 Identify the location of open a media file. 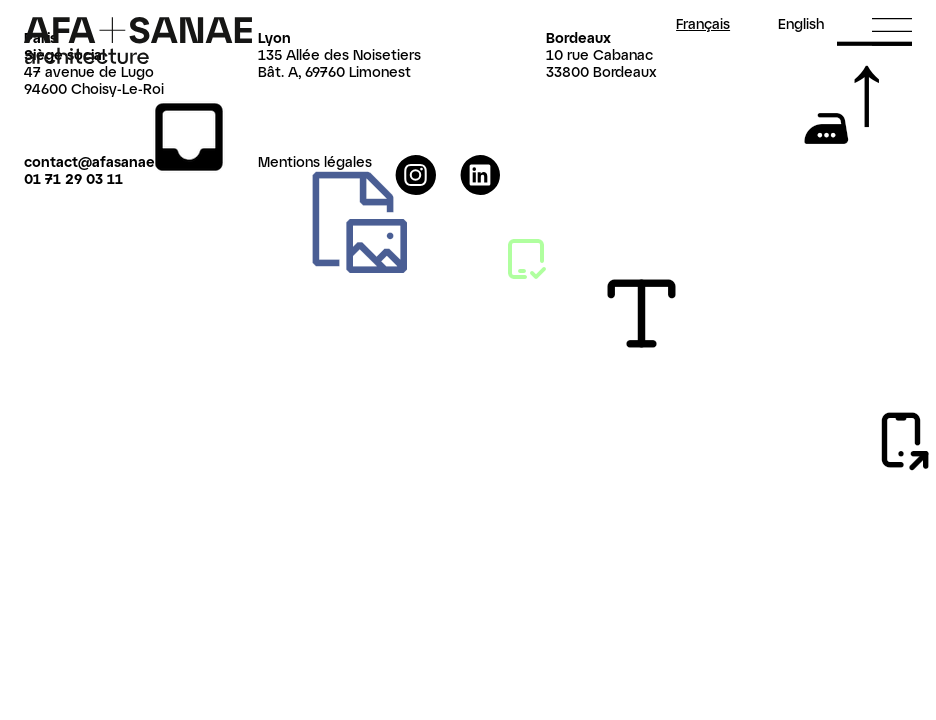
(353, 219).